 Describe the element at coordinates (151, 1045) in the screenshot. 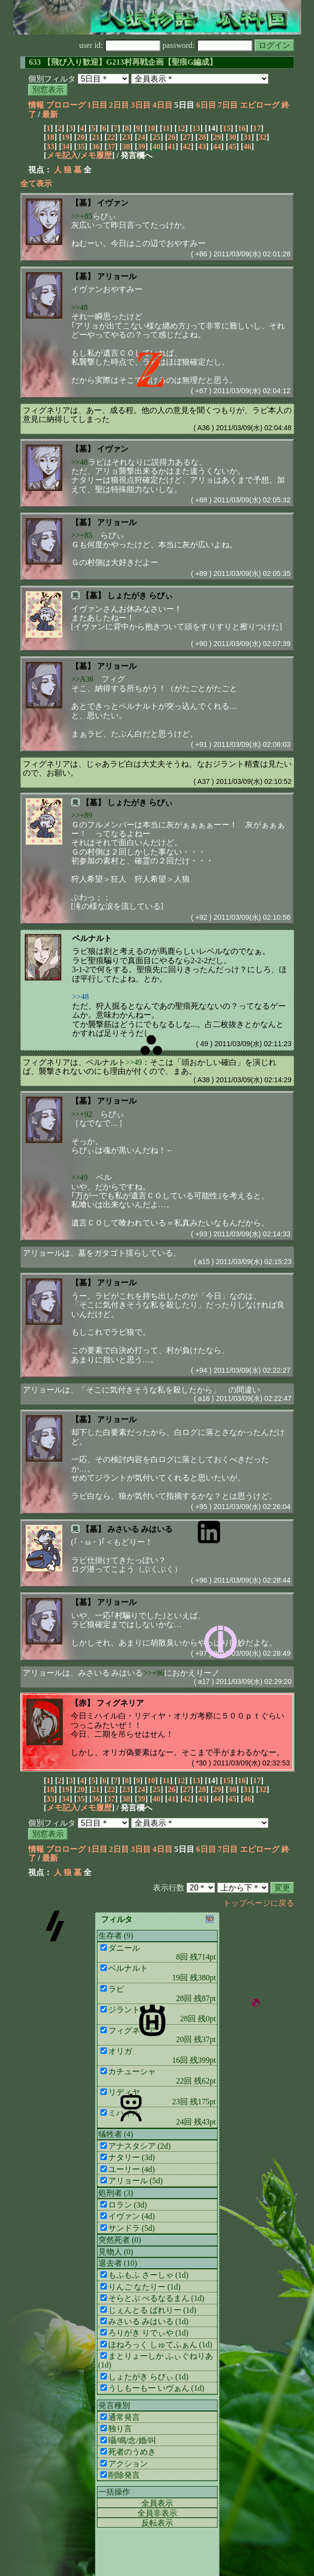

I see `open asana project management app` at that location.